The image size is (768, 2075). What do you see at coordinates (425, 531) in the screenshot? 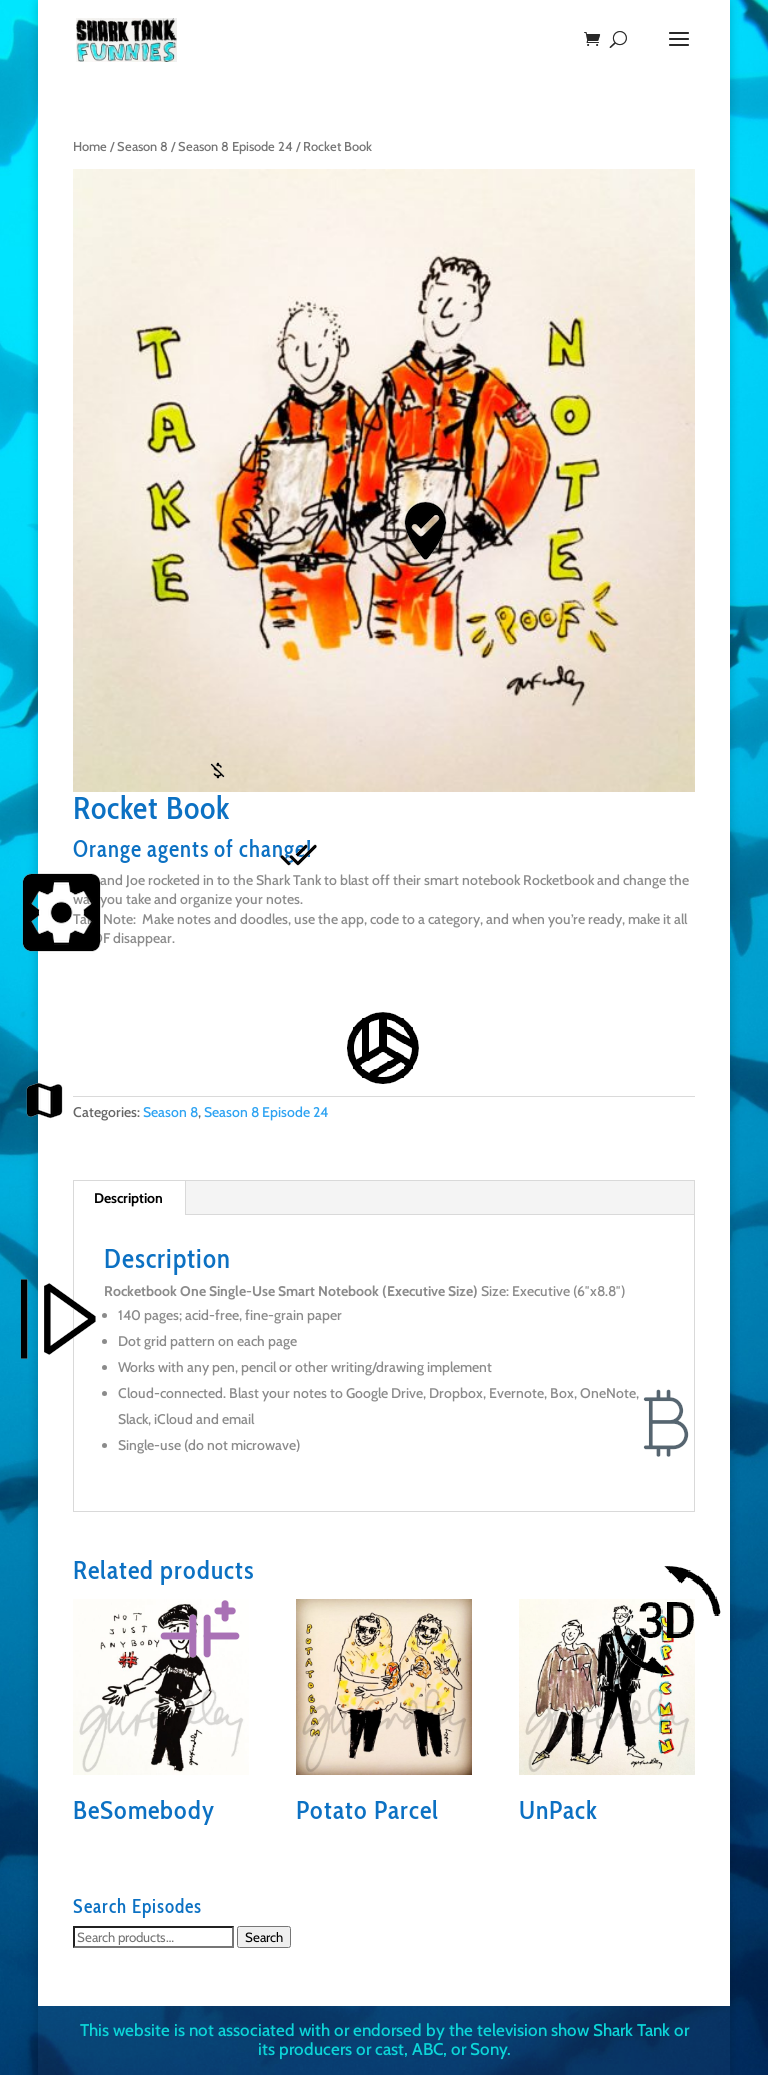
I see `confirm or select a location` at bounding box center [425, 531].